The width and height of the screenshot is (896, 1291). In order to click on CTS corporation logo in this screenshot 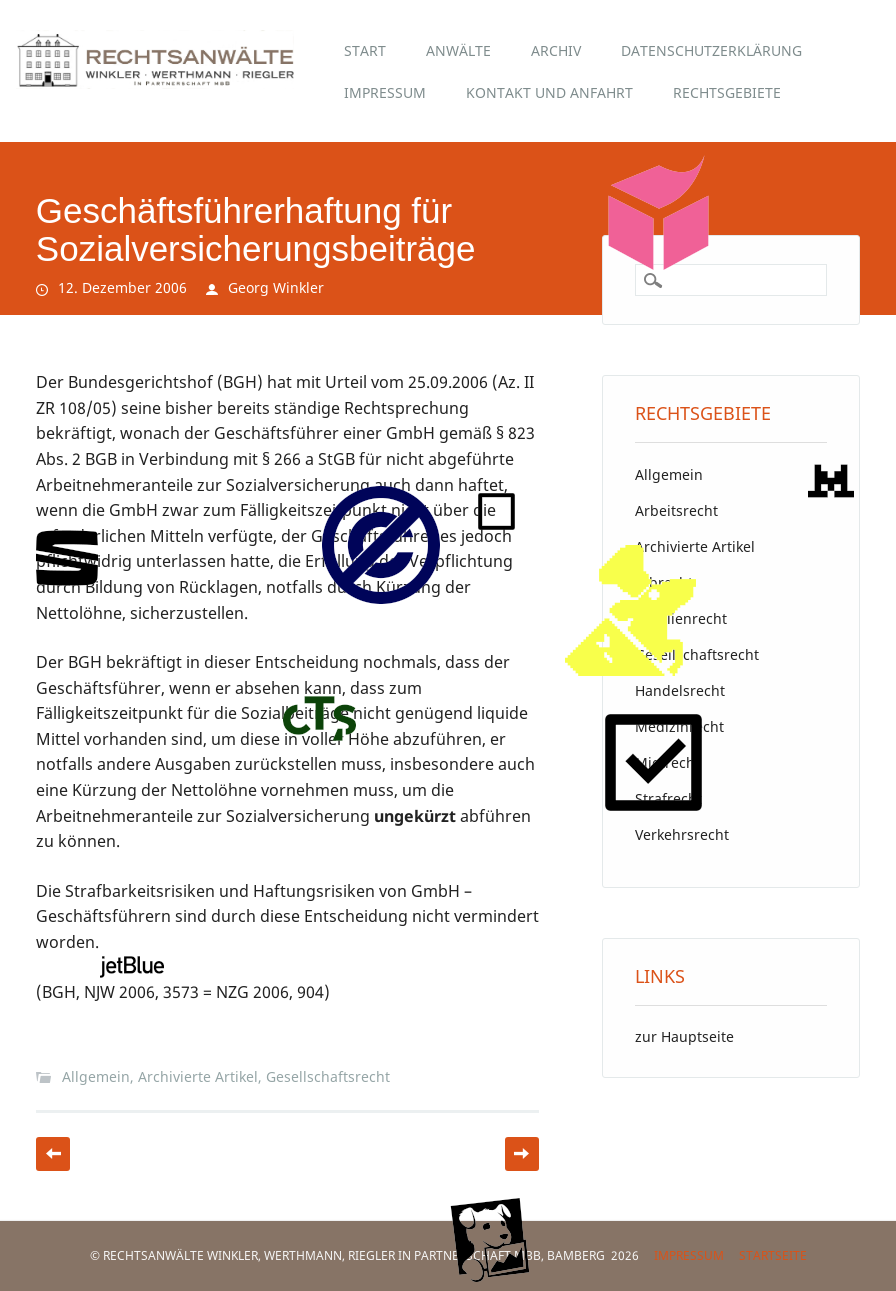, I will do `click(319, 718)`.